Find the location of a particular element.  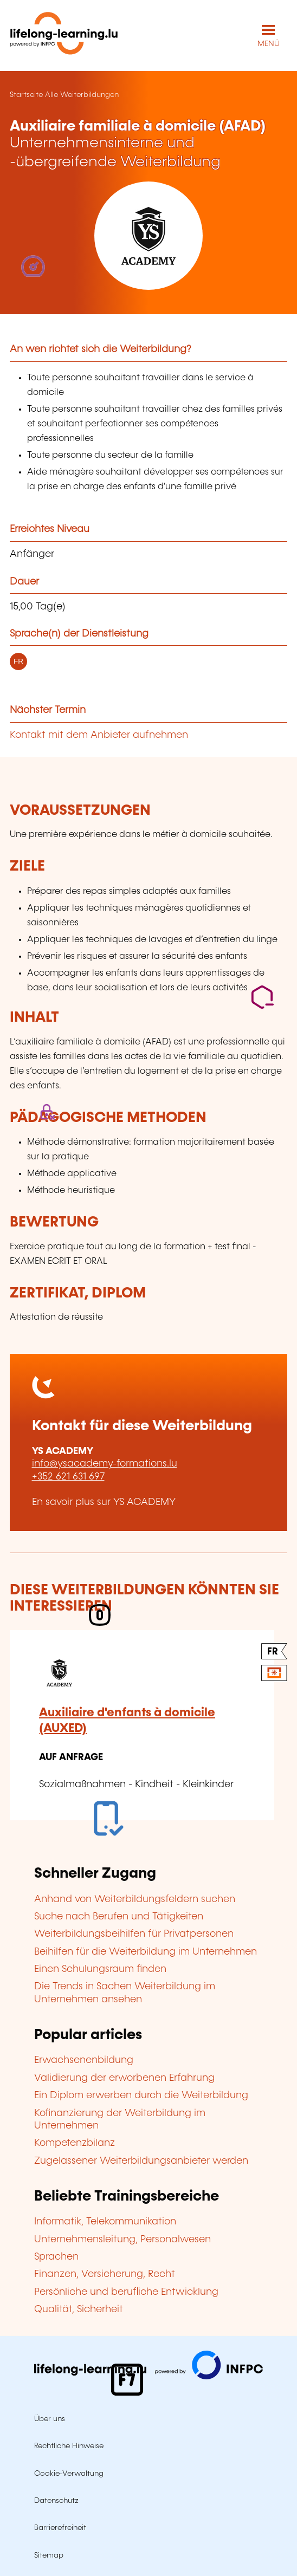

press F7 function key is located at coordinates (127, 2379).